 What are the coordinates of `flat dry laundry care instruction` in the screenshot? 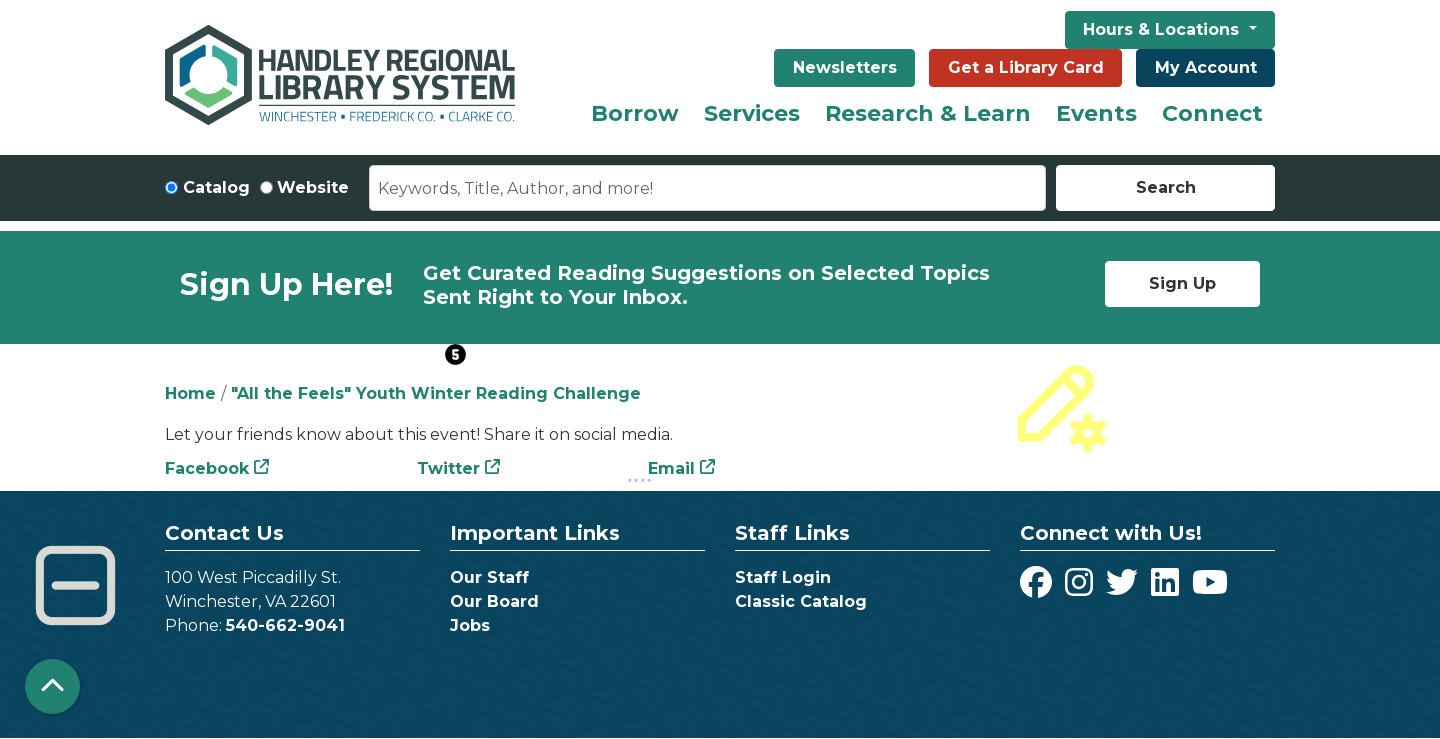 It's located at (75, 585).